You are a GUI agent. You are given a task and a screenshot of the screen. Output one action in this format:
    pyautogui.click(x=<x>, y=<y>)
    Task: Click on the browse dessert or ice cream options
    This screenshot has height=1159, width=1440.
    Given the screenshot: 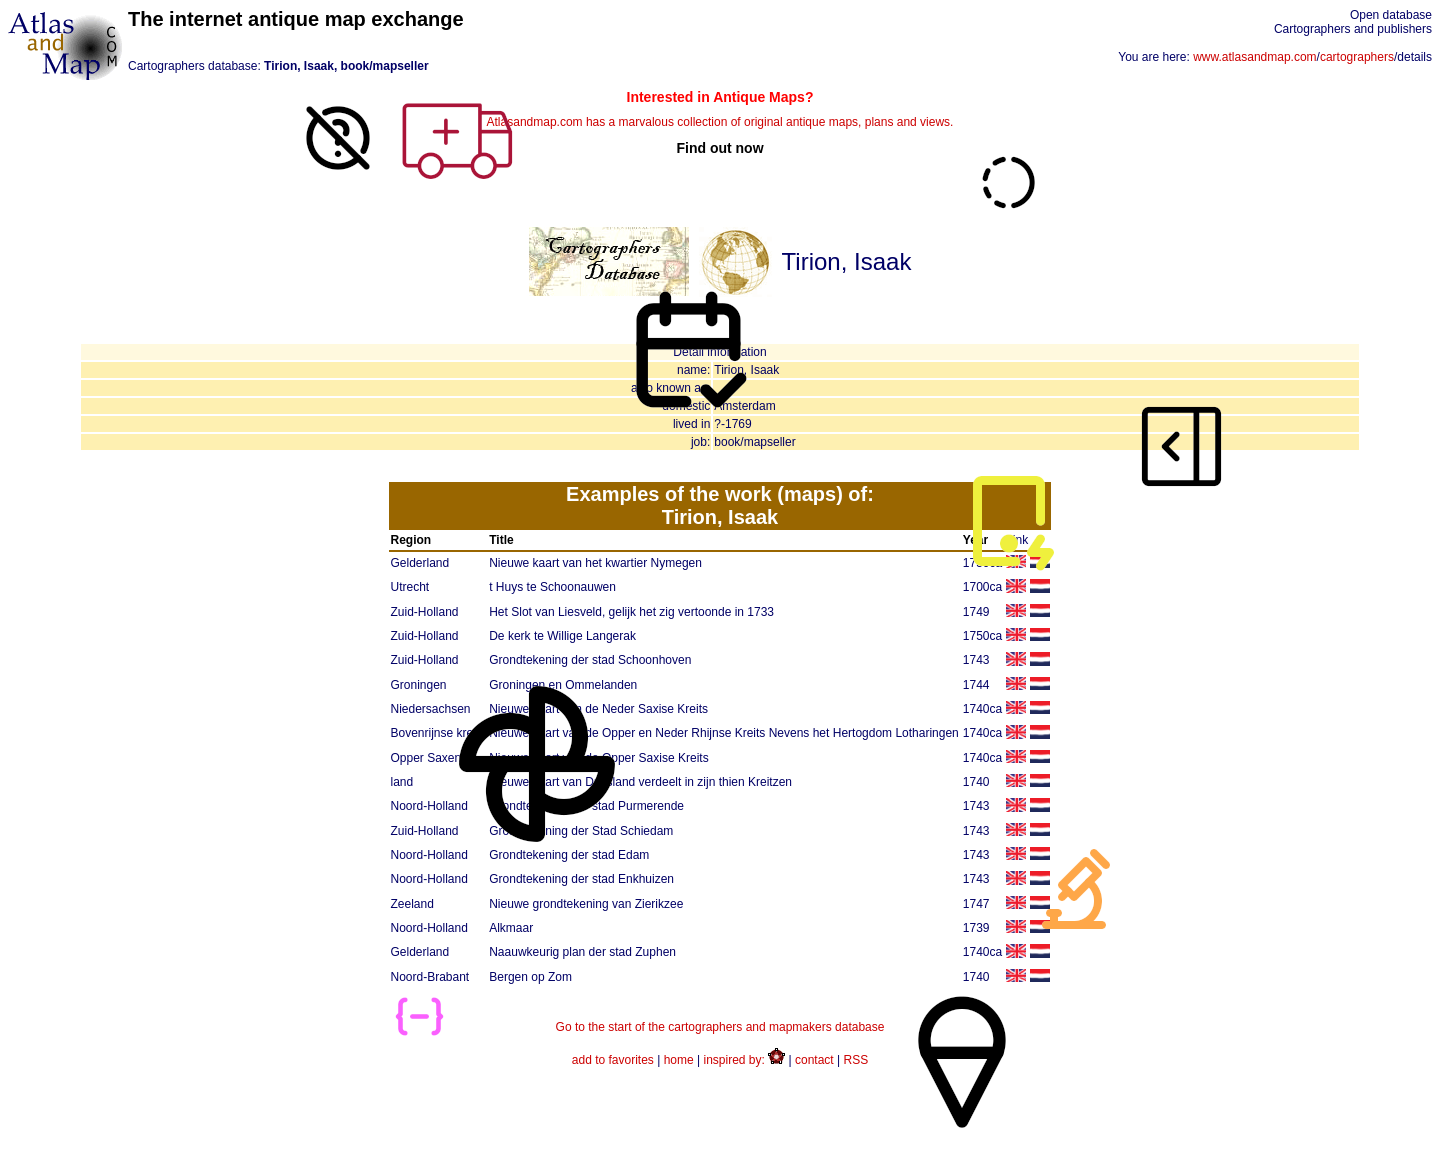 What is the action you would take?
    pyautogui.click(x=962, y=1059)
    